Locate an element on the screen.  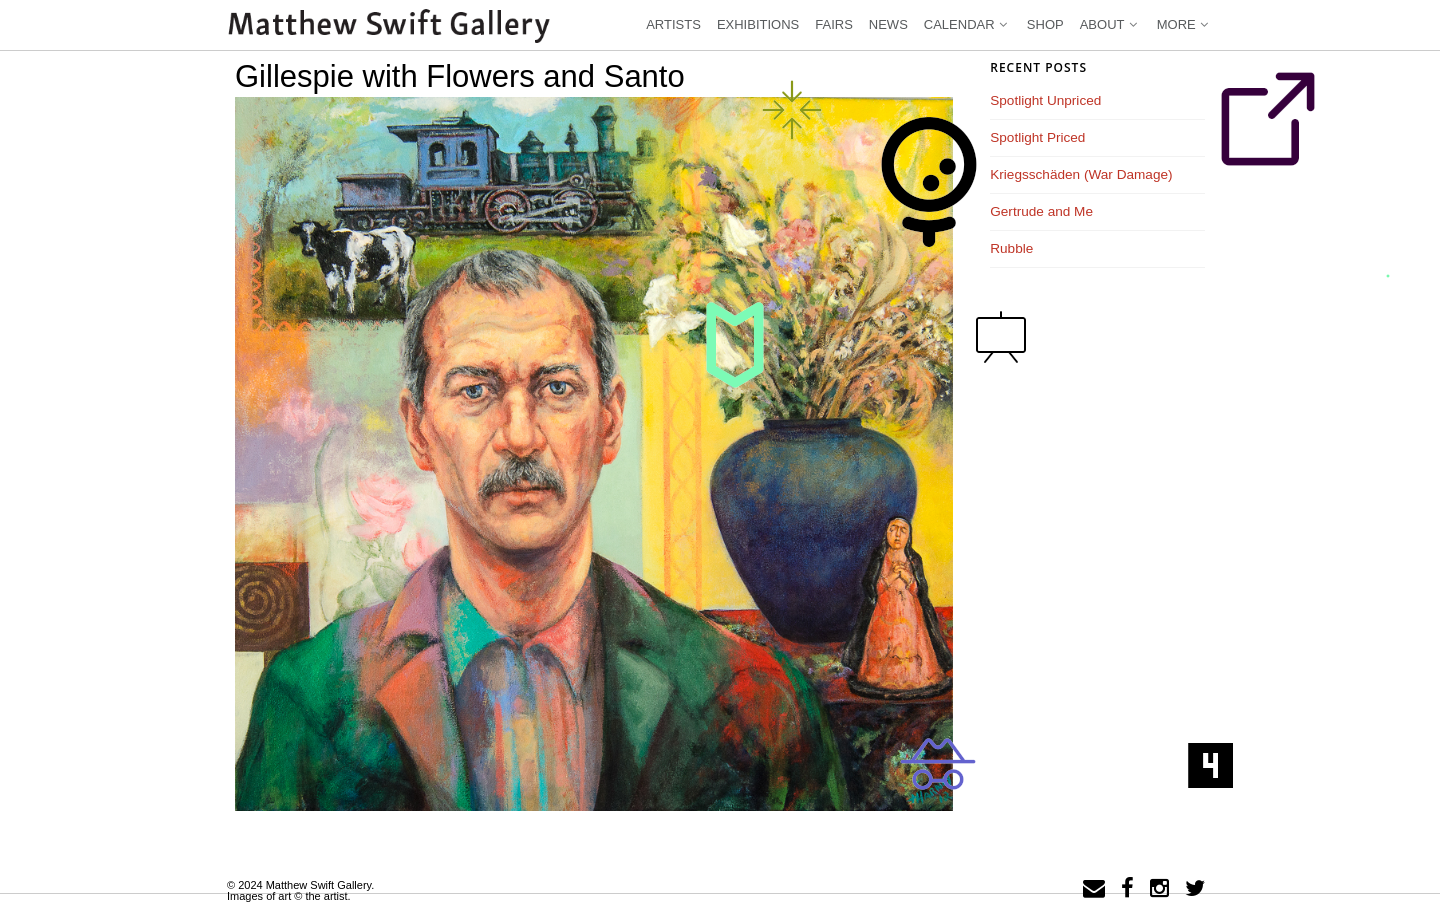
access golf-related features or content is located at coordinates (929, 181).